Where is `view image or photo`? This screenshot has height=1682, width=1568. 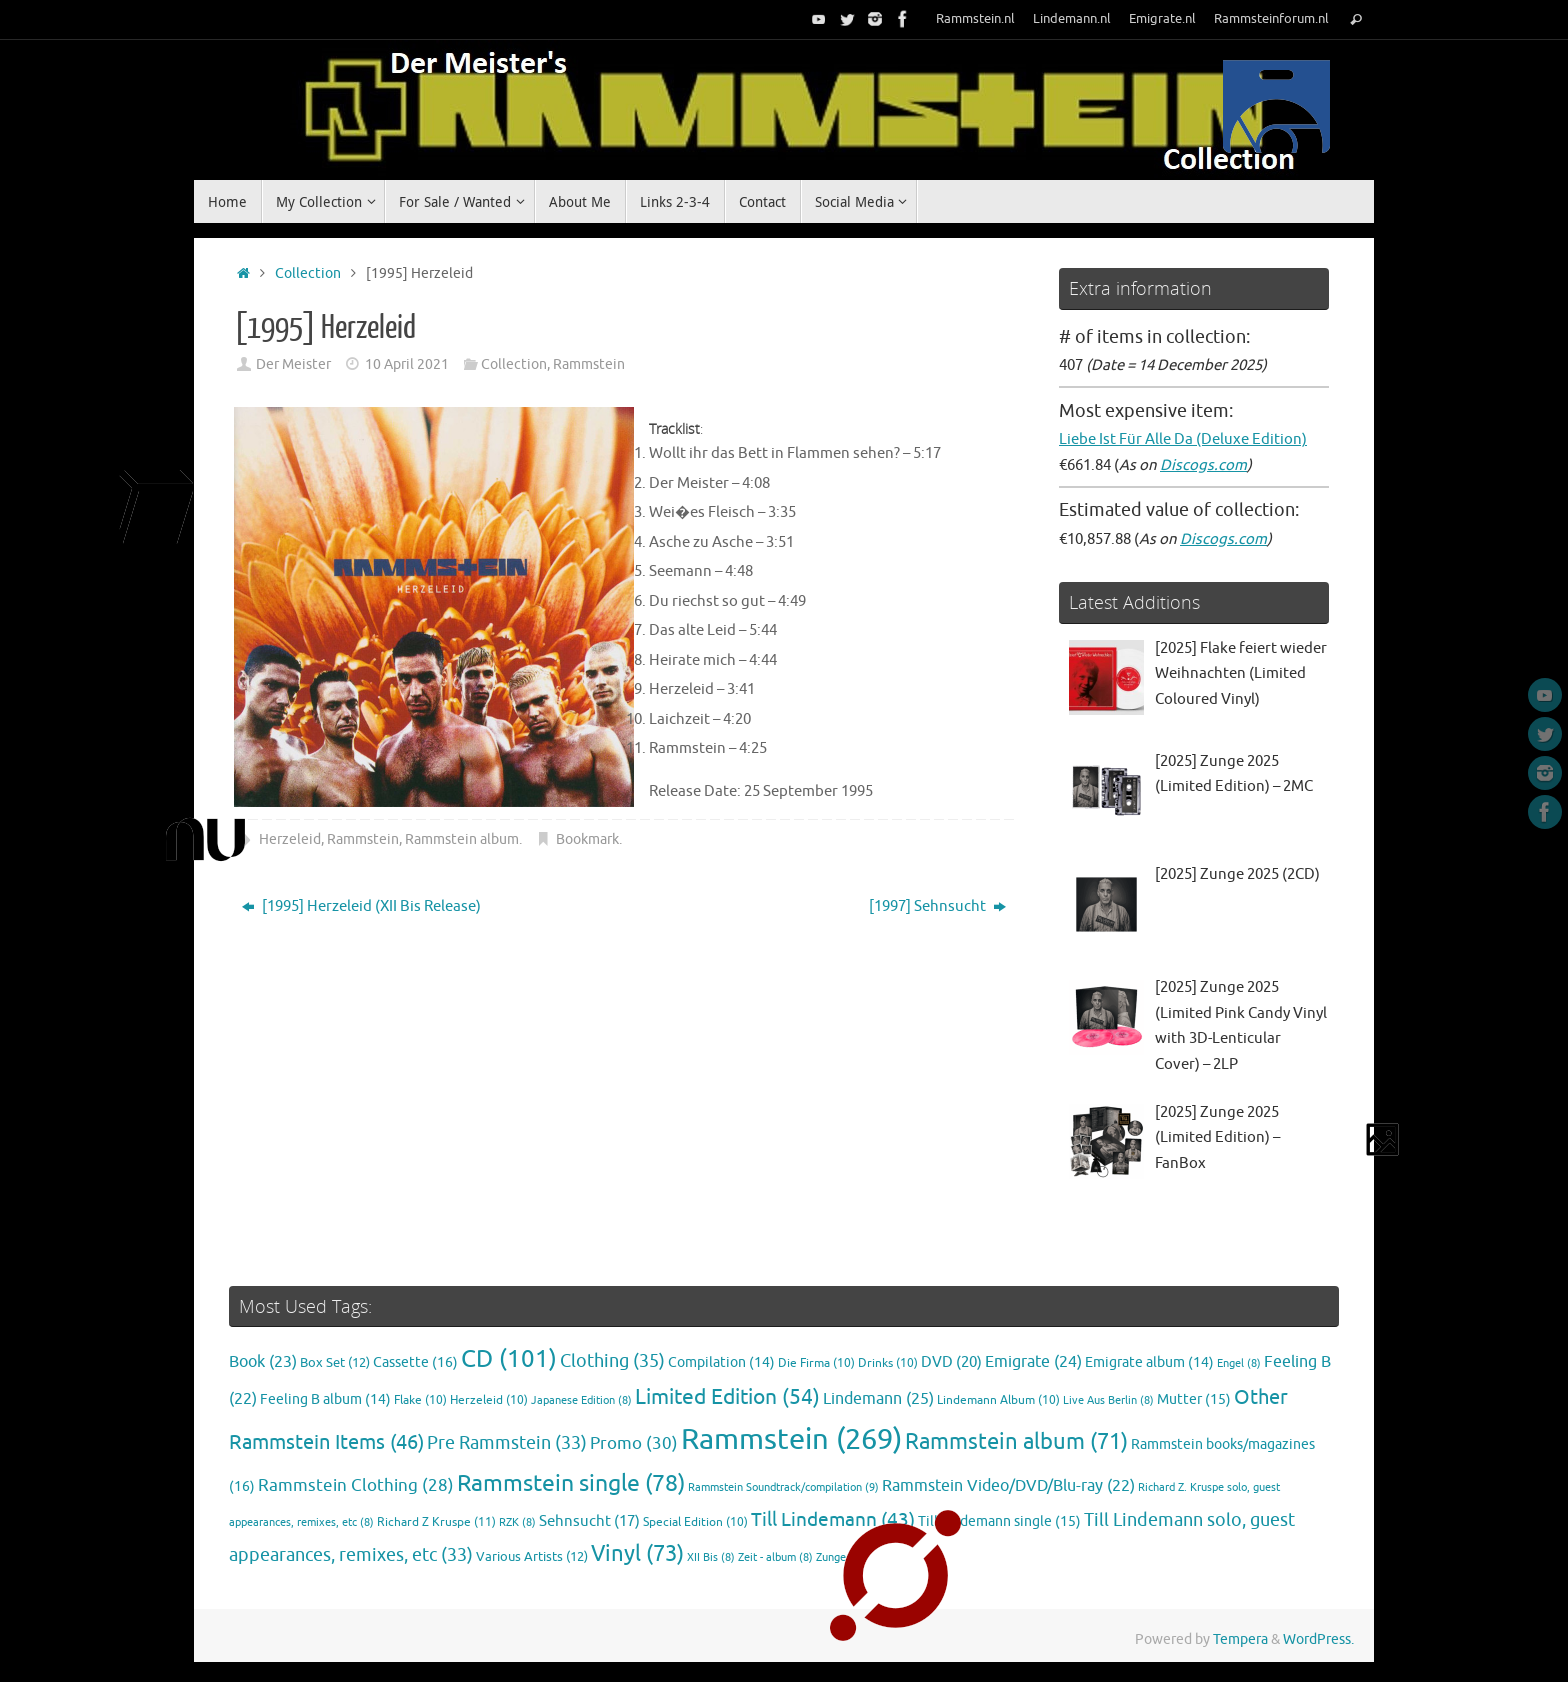
view image or photo is located at coordinates (1382, 1139).